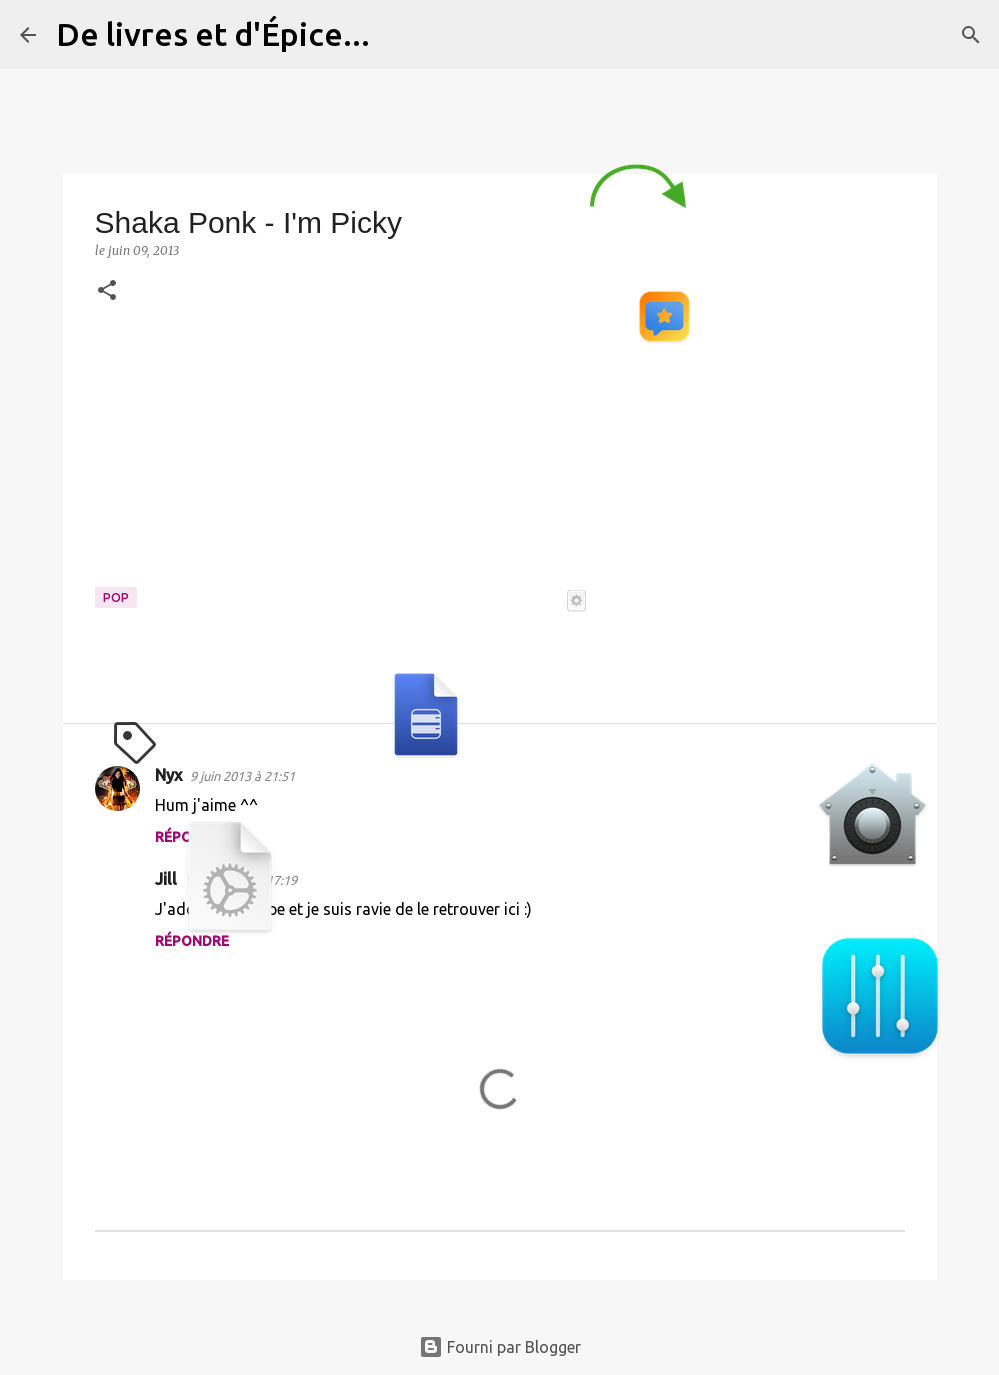 This screenshot has height=1375, width=999. What do you see at coordinates (664, 316) in the screenshot?
I see `open flare messaging app` at bounding box center [664, 316].